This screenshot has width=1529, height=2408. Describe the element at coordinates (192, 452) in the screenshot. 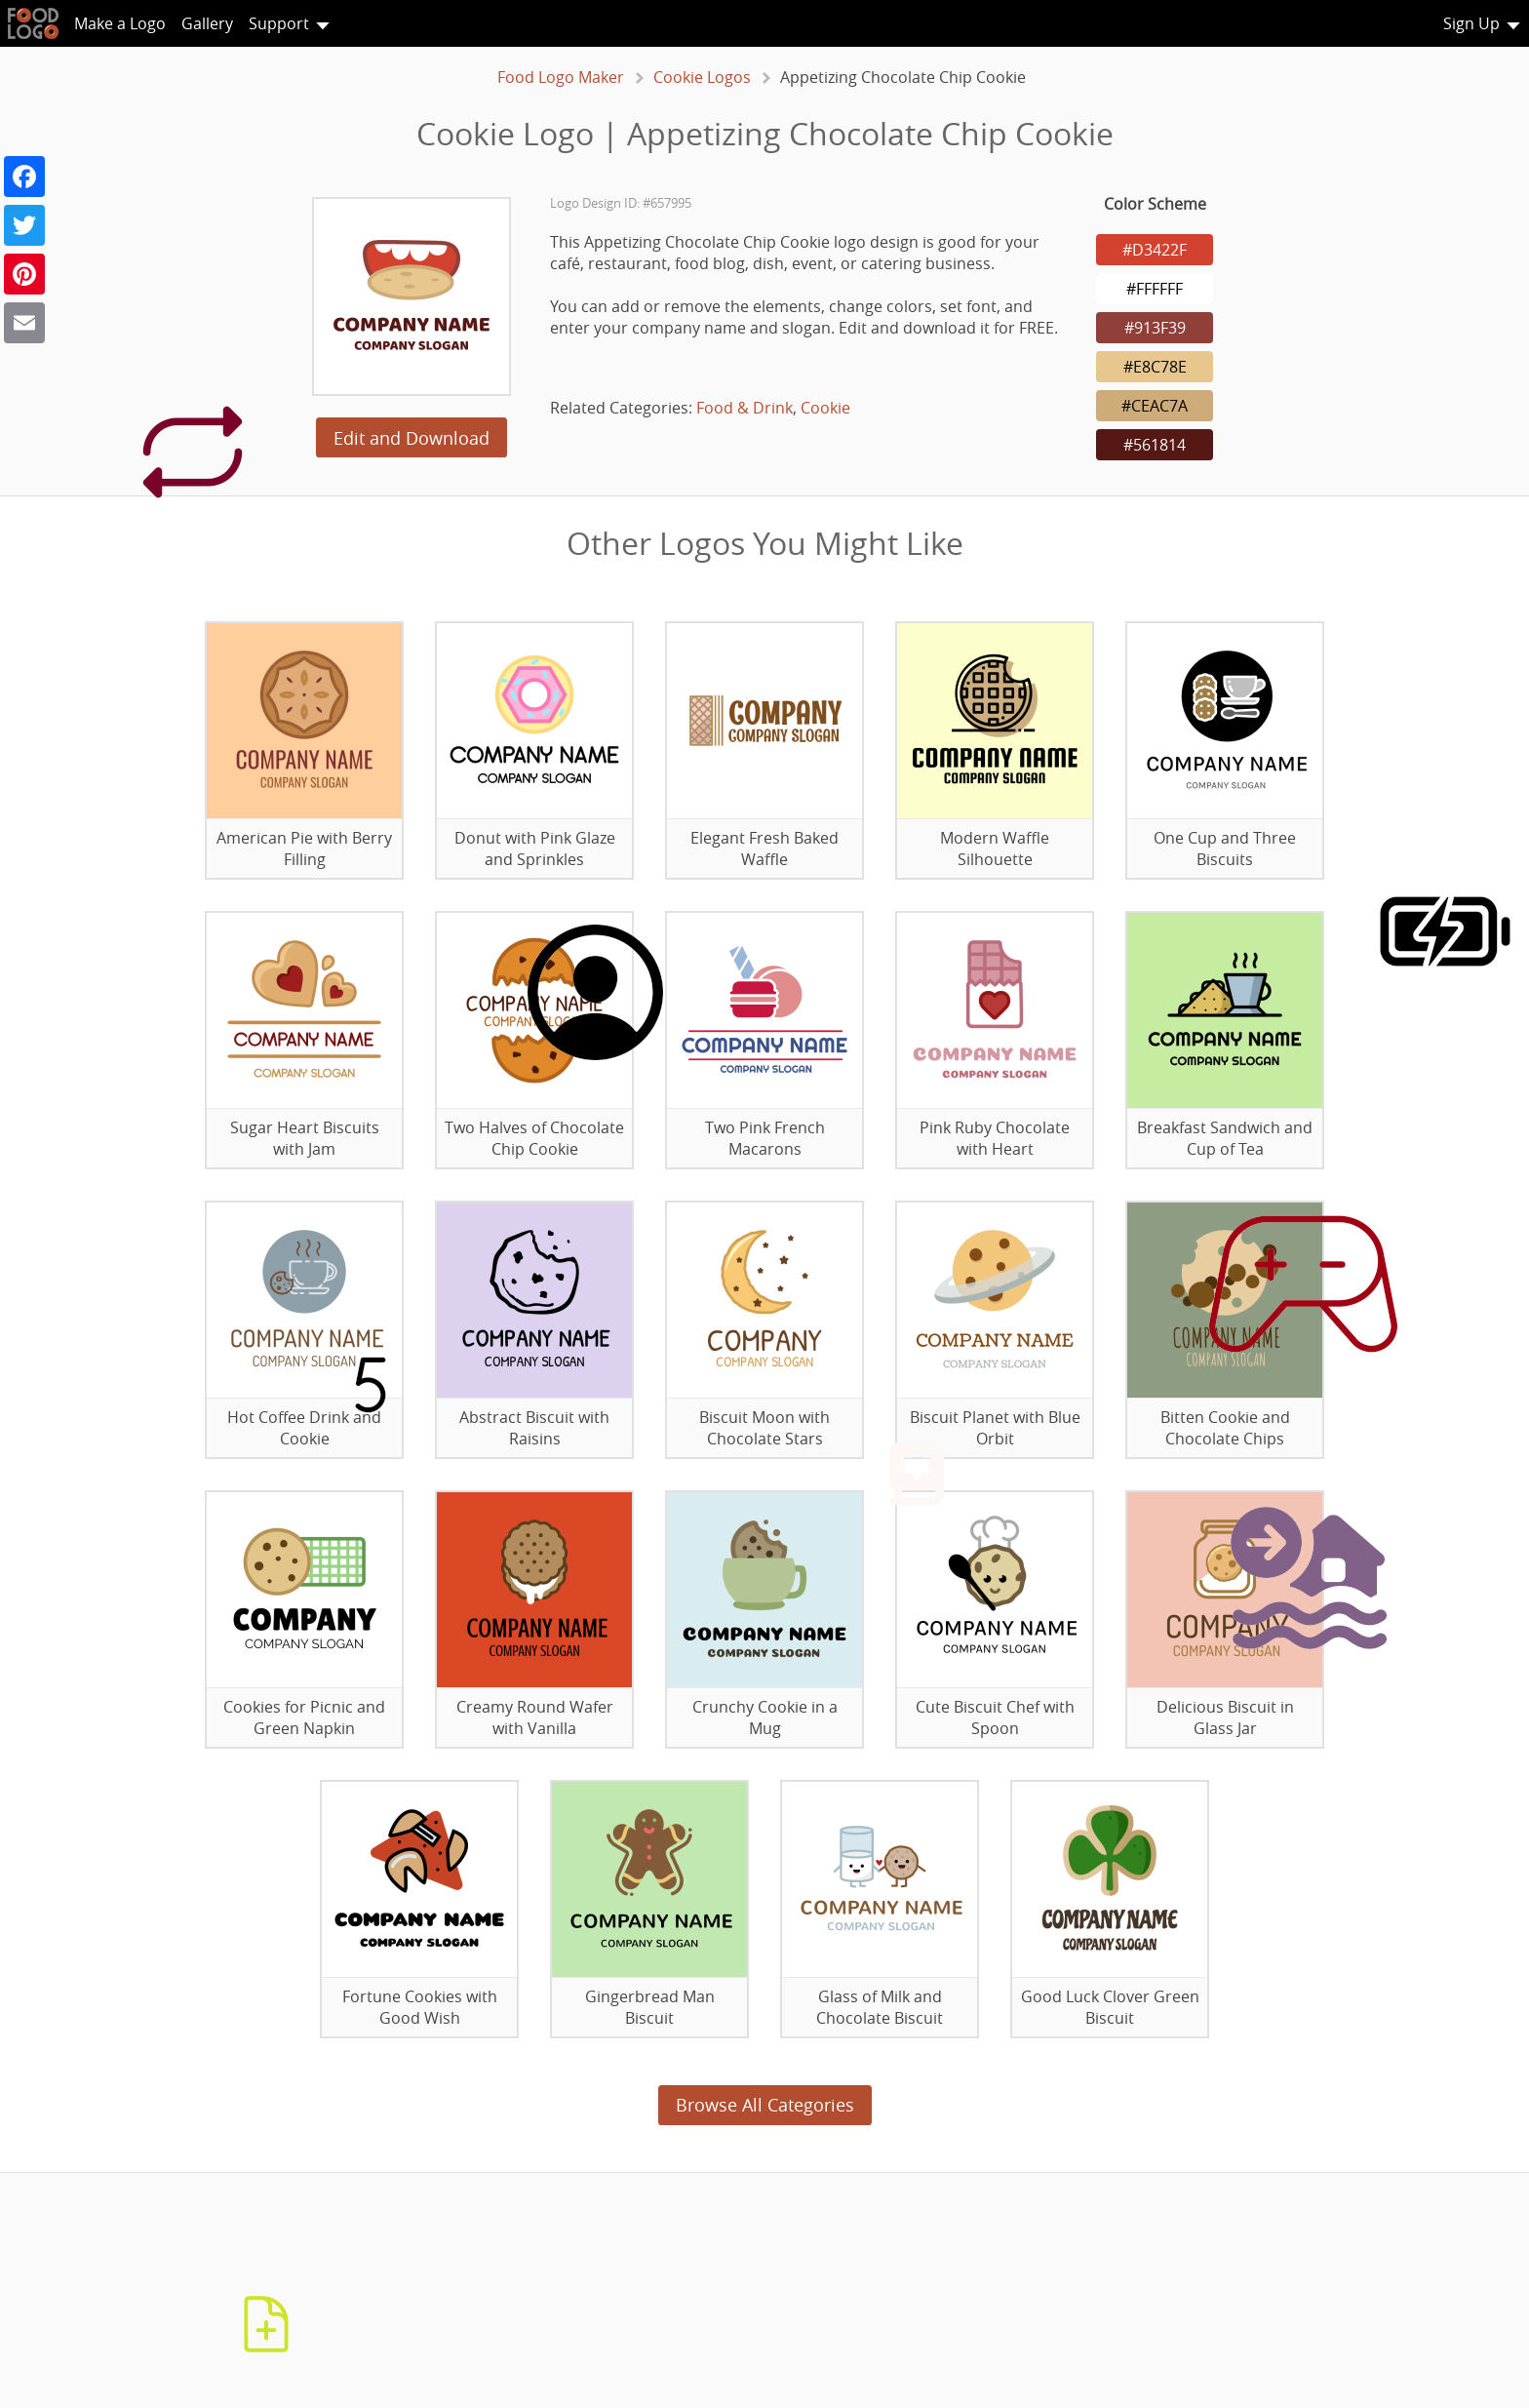

I see `enable repeat mode for media playback` at that location.